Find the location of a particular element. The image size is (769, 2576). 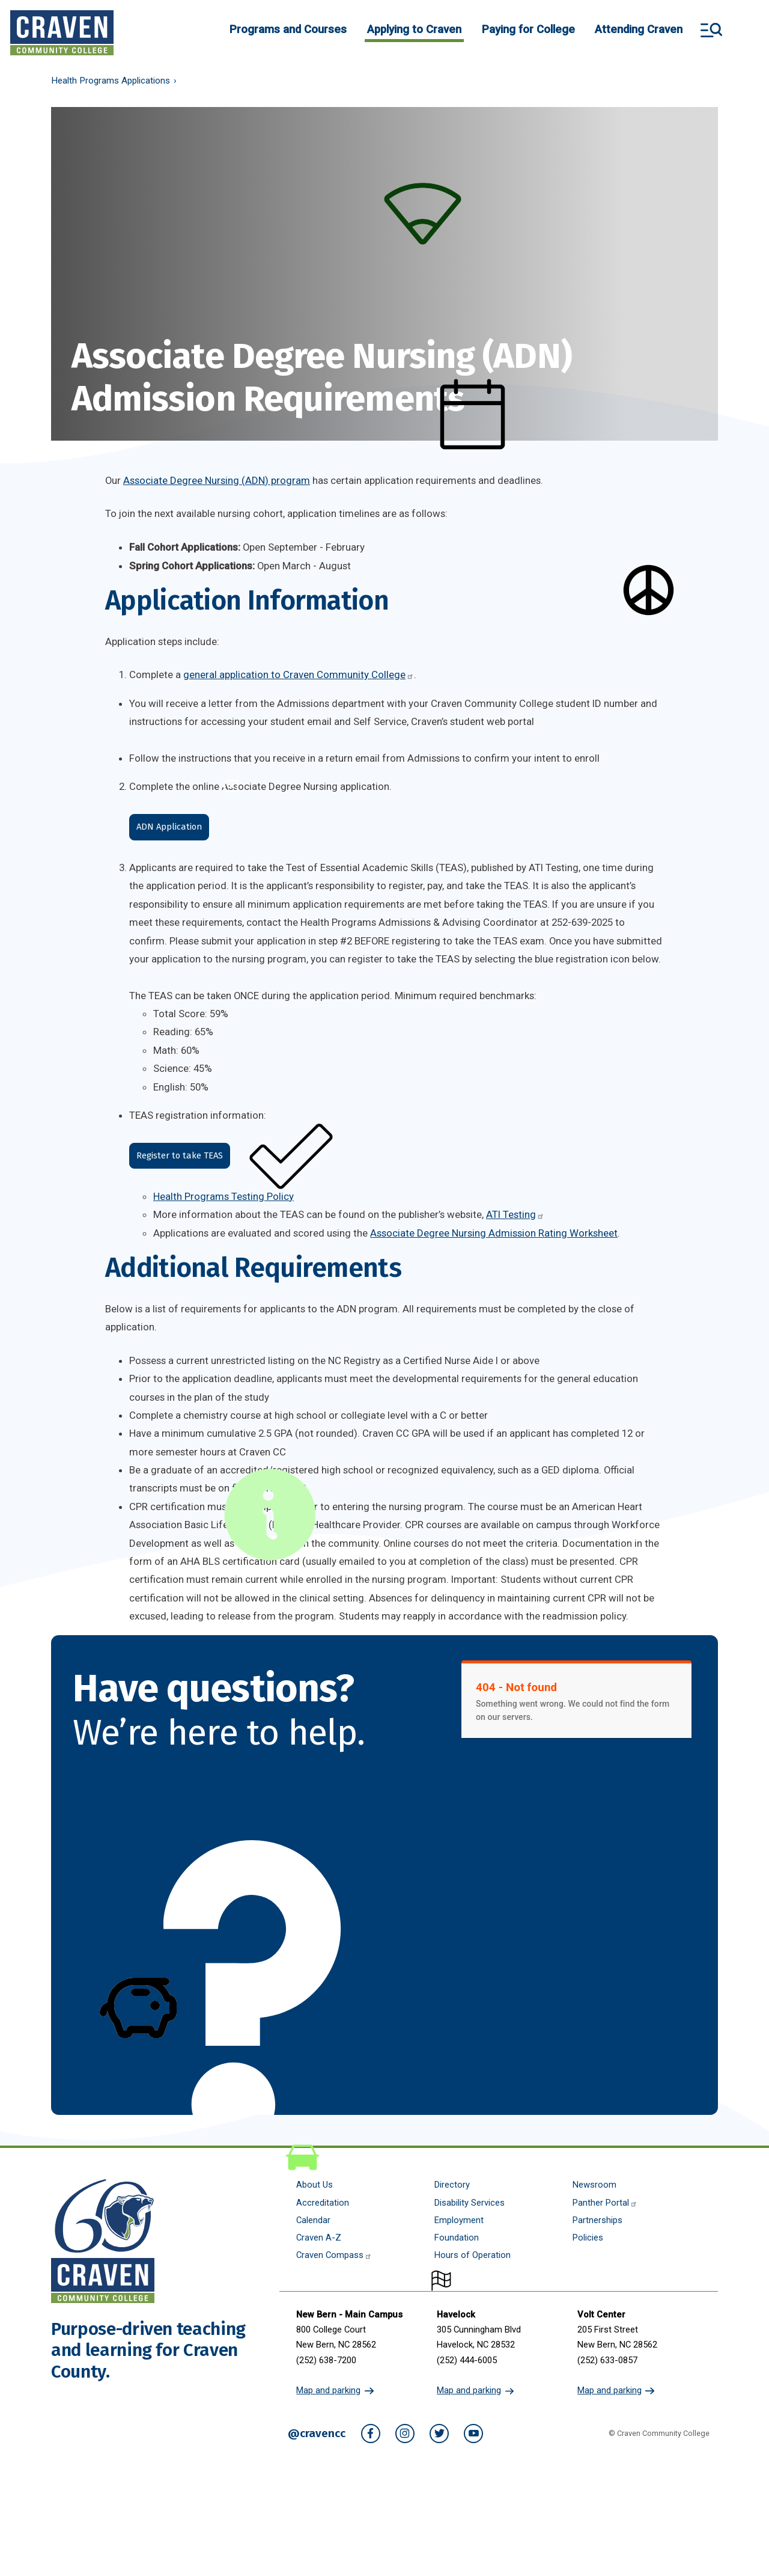

indicates weak wifi signal strength is located at coordinates (422, 213).